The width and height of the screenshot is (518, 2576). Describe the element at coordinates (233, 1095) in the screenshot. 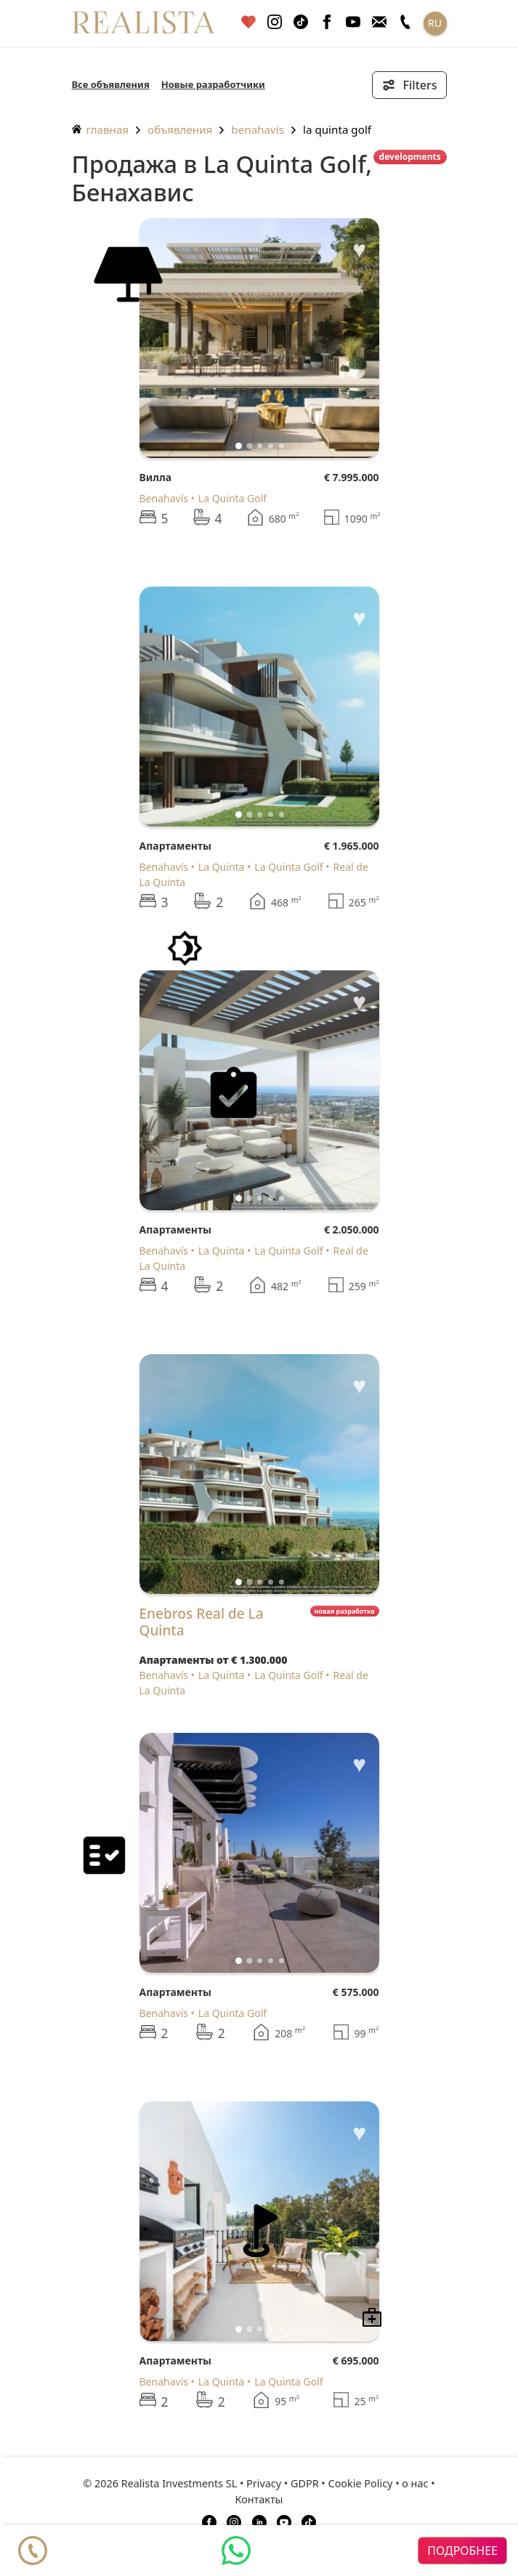

I see `view completed tasks or assignments` at that location.